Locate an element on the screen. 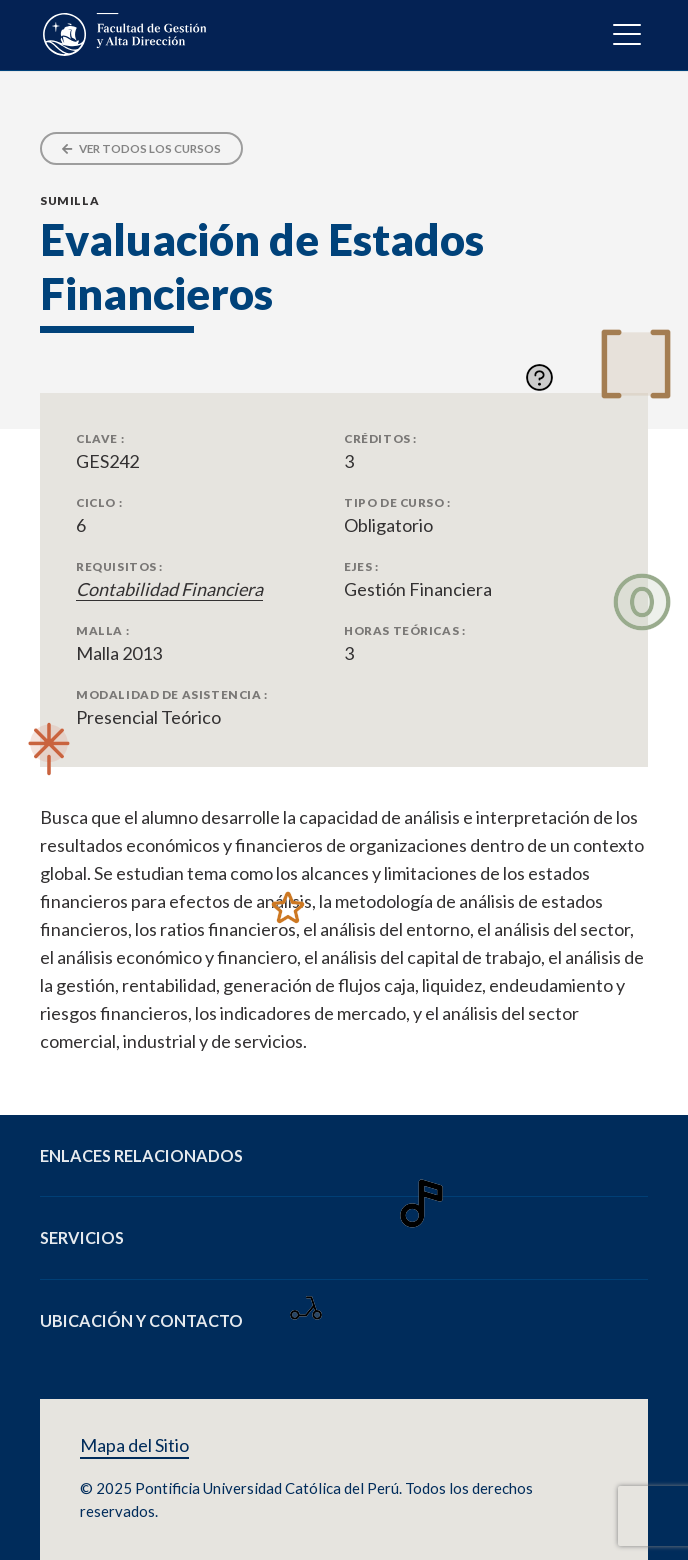 Image resolution: width=688 pixels, height=1560 pixels. select scooter as transportation mode is located at coordinates (306, 1309).